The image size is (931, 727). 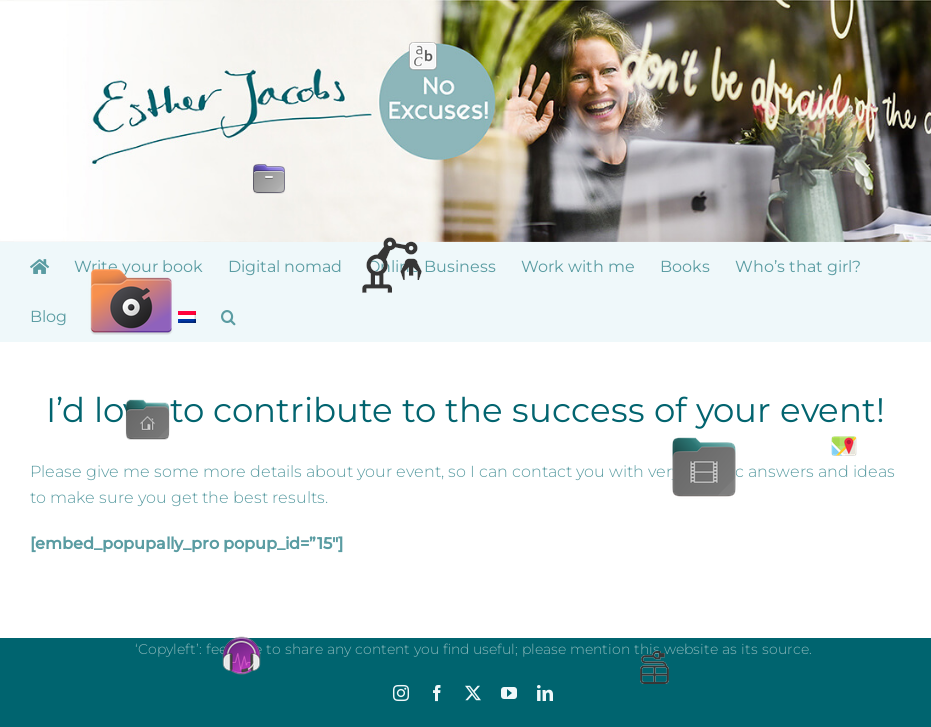 I want to click on connect to a USB hub device, so click(x=654, y=667).